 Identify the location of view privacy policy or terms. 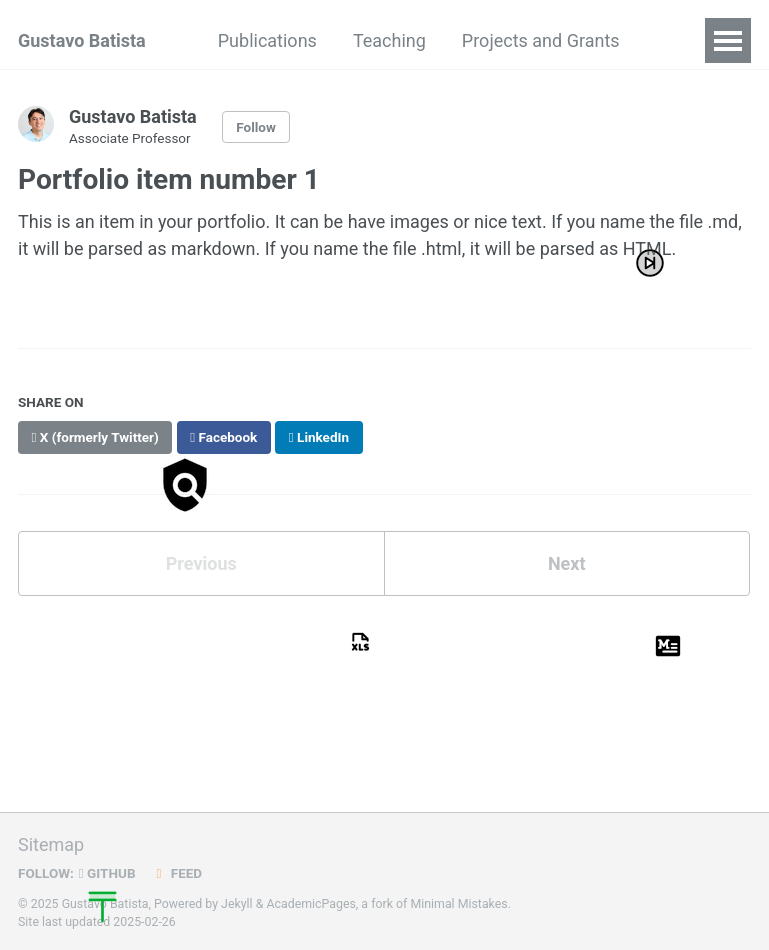
(185, 485).